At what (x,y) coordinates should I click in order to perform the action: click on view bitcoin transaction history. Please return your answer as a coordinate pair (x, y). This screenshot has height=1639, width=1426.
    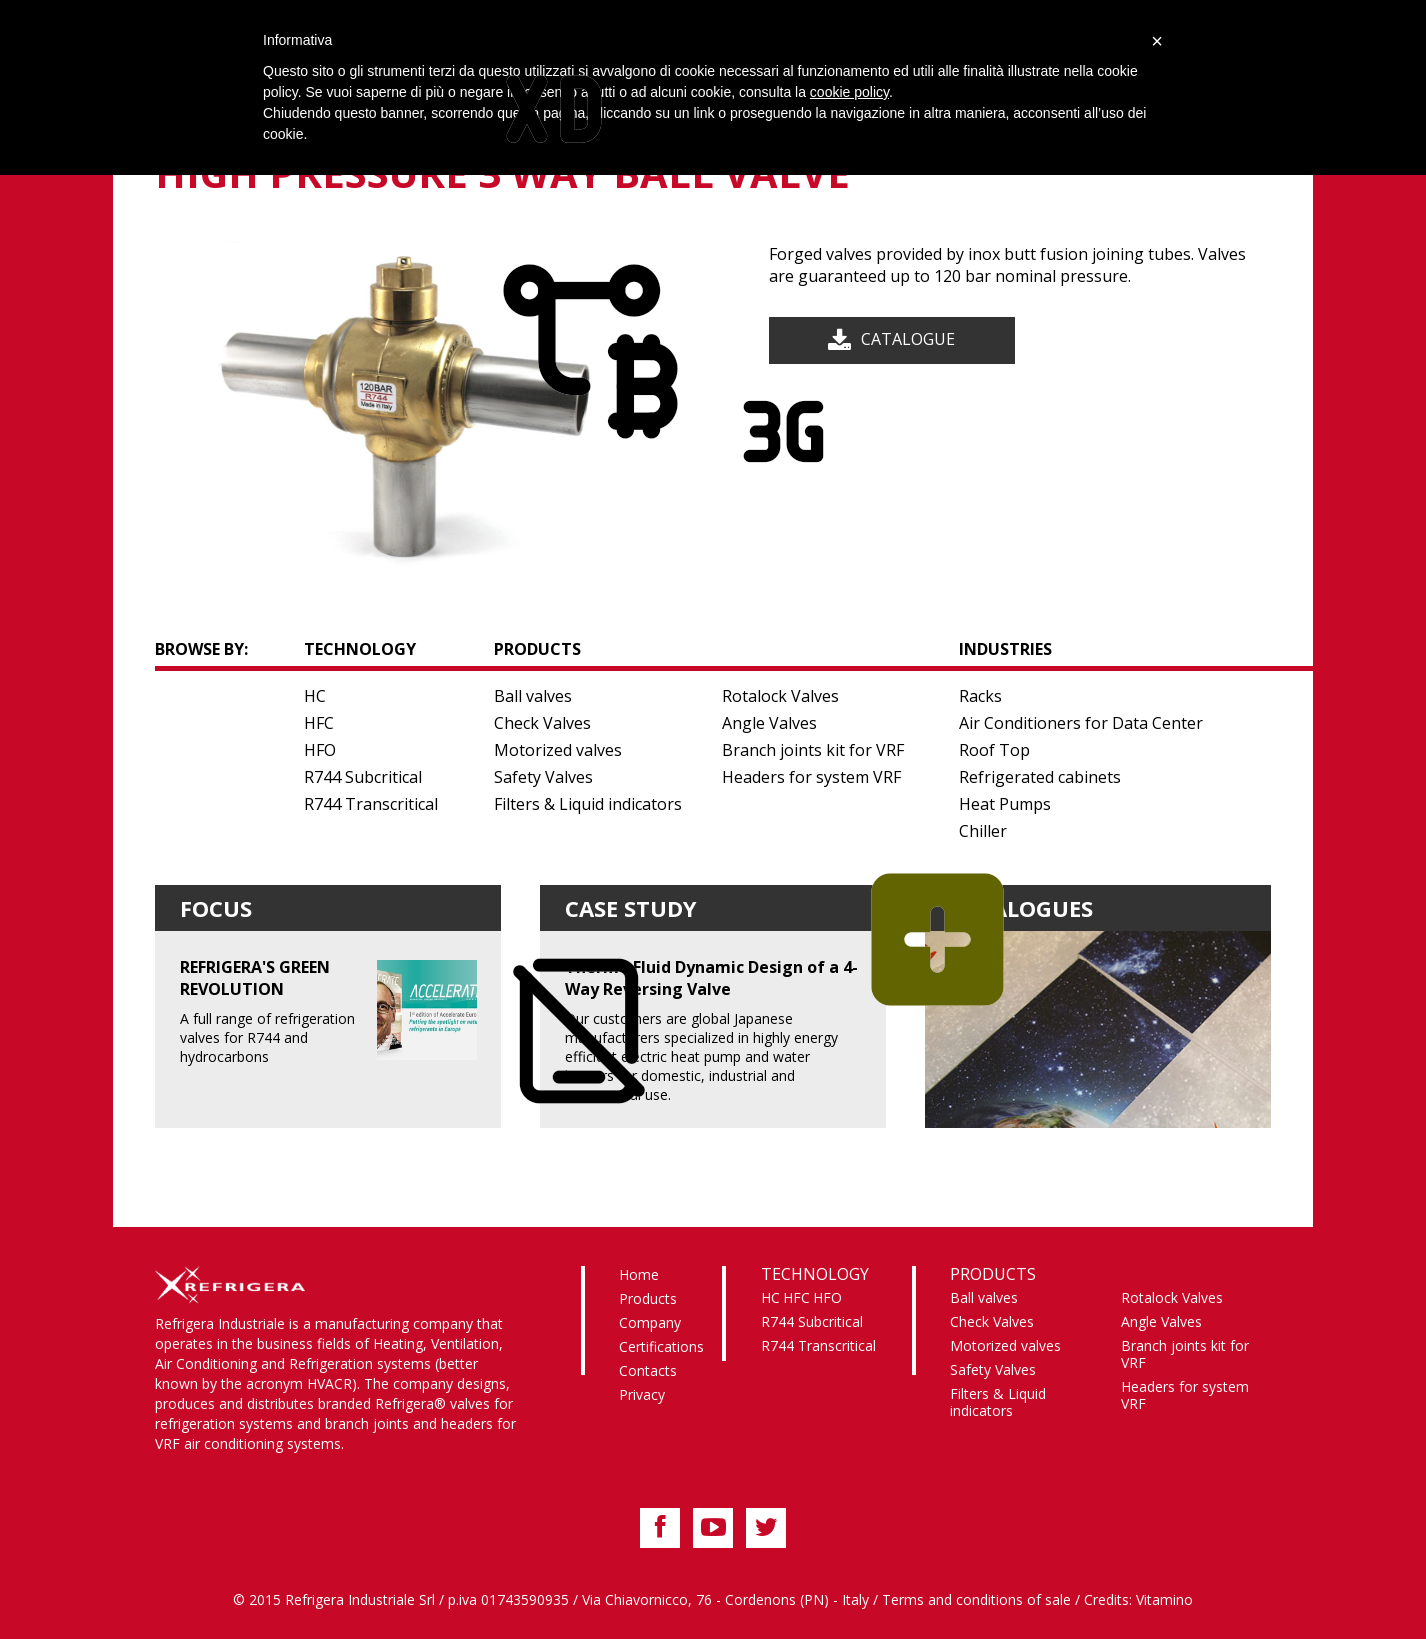
    Looking at the image, I should click on (590, 351).